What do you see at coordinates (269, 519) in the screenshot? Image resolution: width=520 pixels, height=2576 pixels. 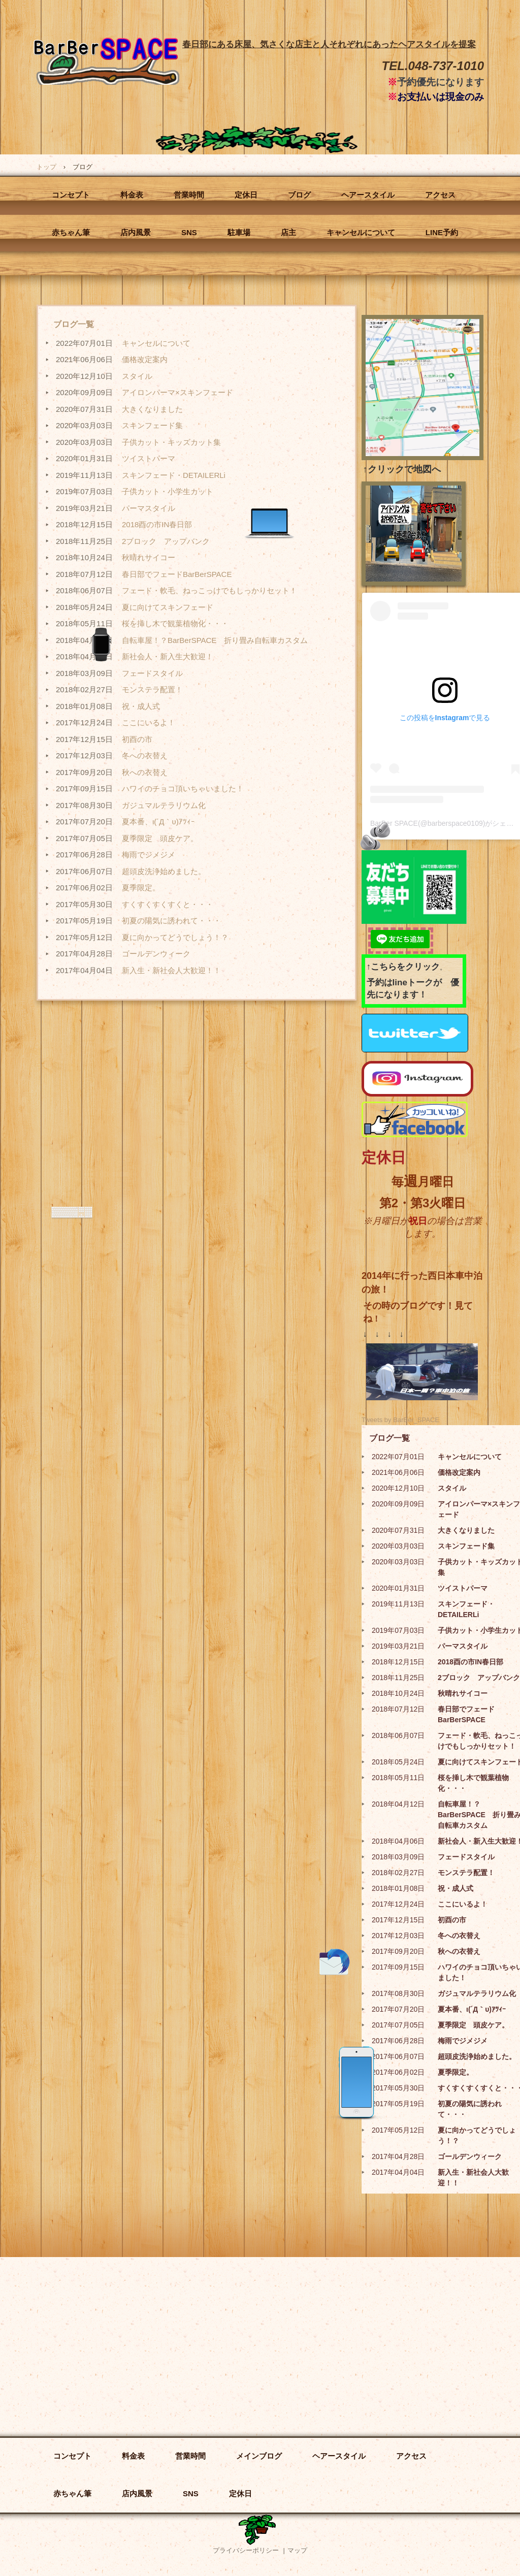 I see `represents this macbook device in system settings` at bounding box center [269, 519].